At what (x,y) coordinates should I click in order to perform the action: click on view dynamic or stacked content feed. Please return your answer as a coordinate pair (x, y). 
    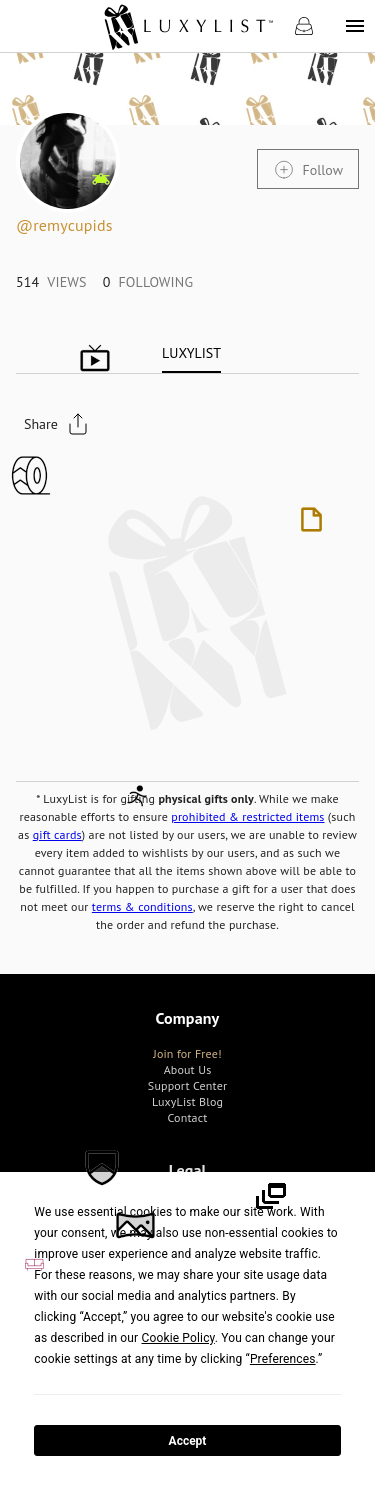
    Looking at the image, I should click on (271, 1196).